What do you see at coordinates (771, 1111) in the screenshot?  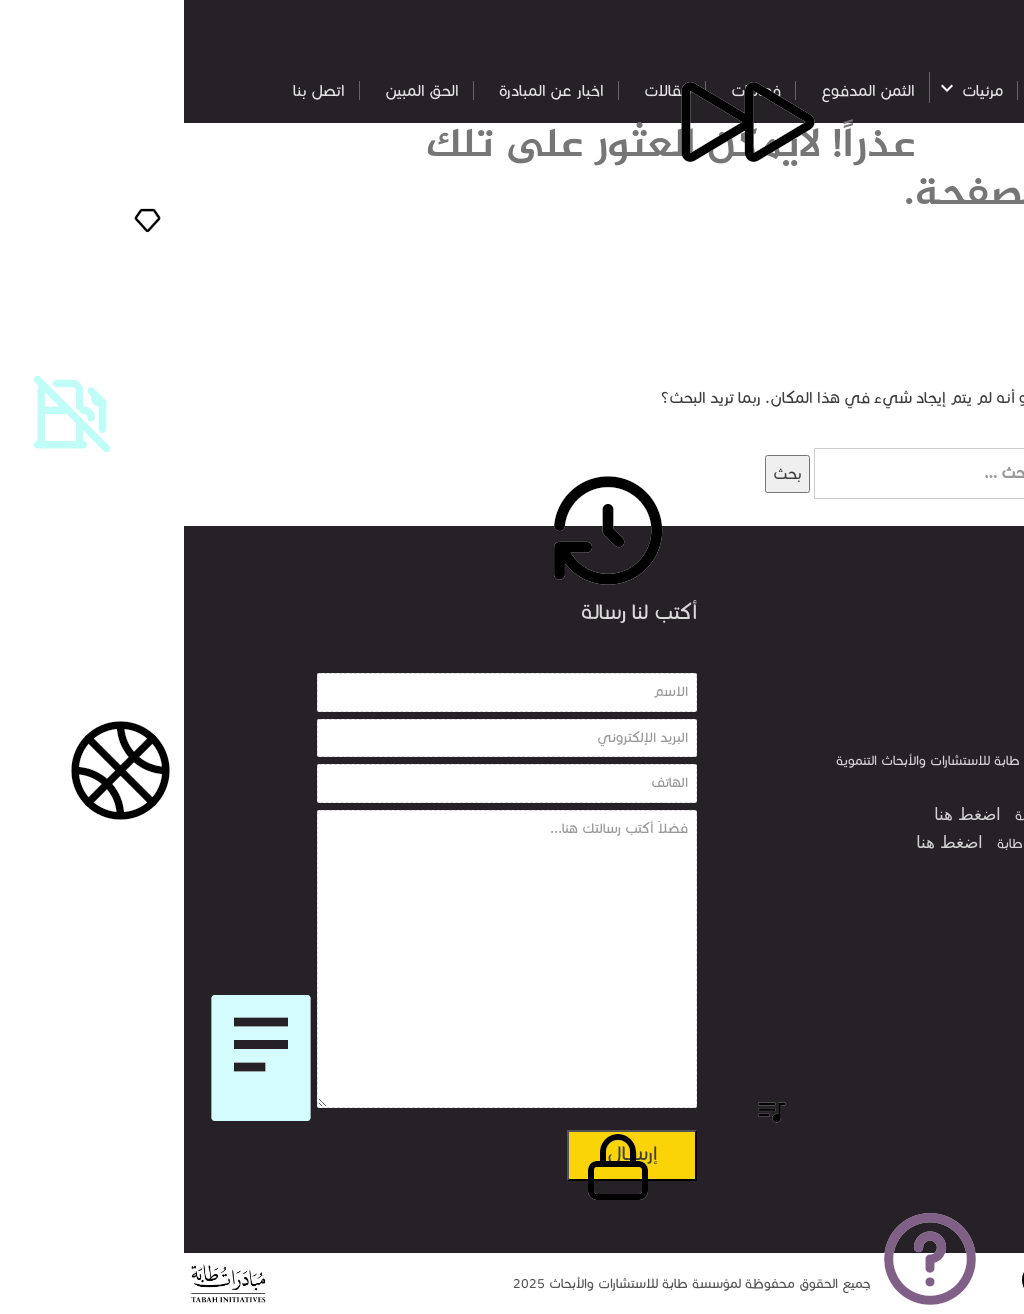 I see `view music queue or playlist` at bounding box center [771, 1111].